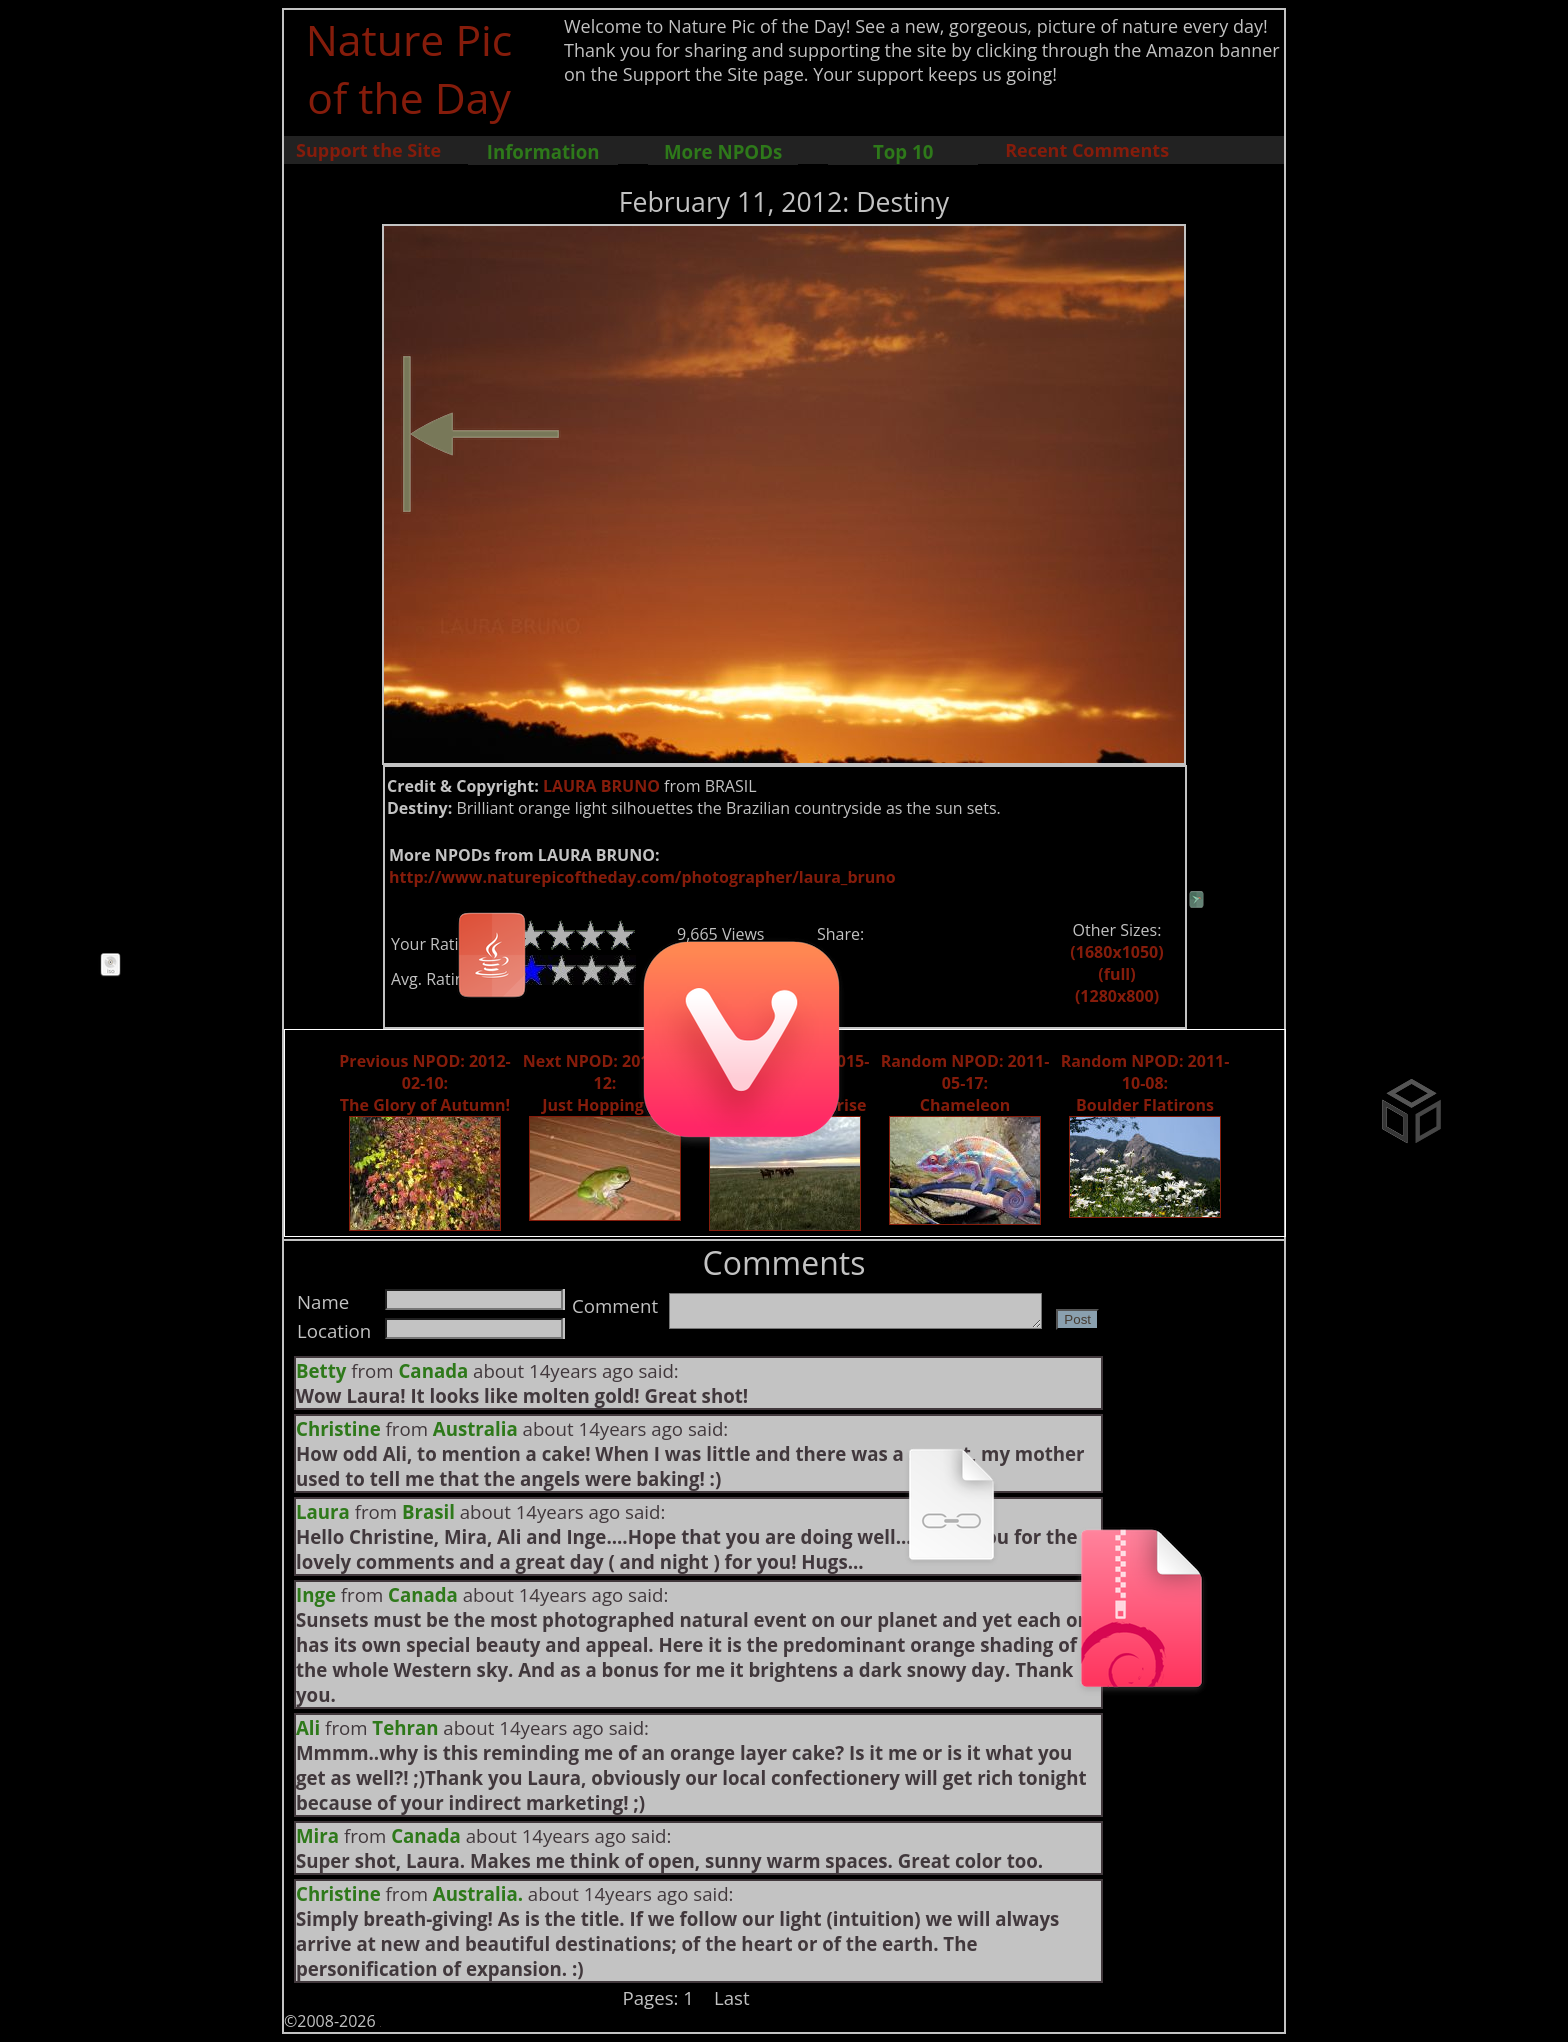 This screenshot has width=1568, height=2042. What do you see at coordinates (1411, 1112) in the screenshot?
I see `open gtk demo application` at bounding box center [1411, 1112].